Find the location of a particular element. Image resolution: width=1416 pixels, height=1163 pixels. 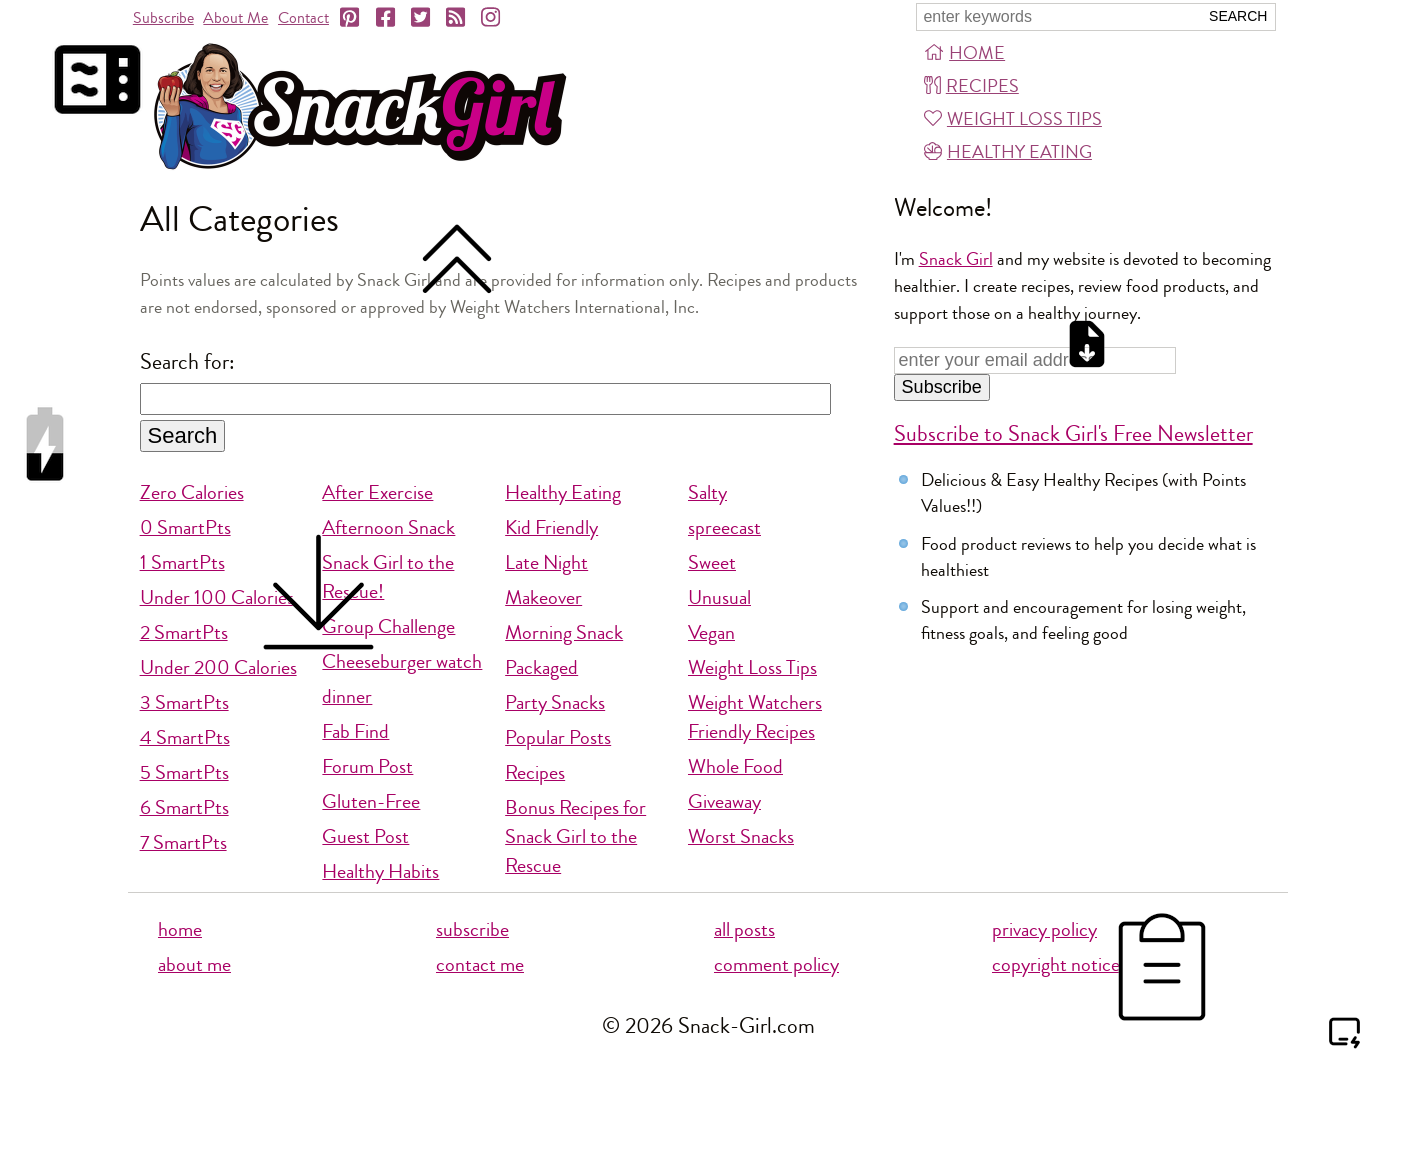

tablet charging in landscape mode is located at coordinates (1344, 1031).